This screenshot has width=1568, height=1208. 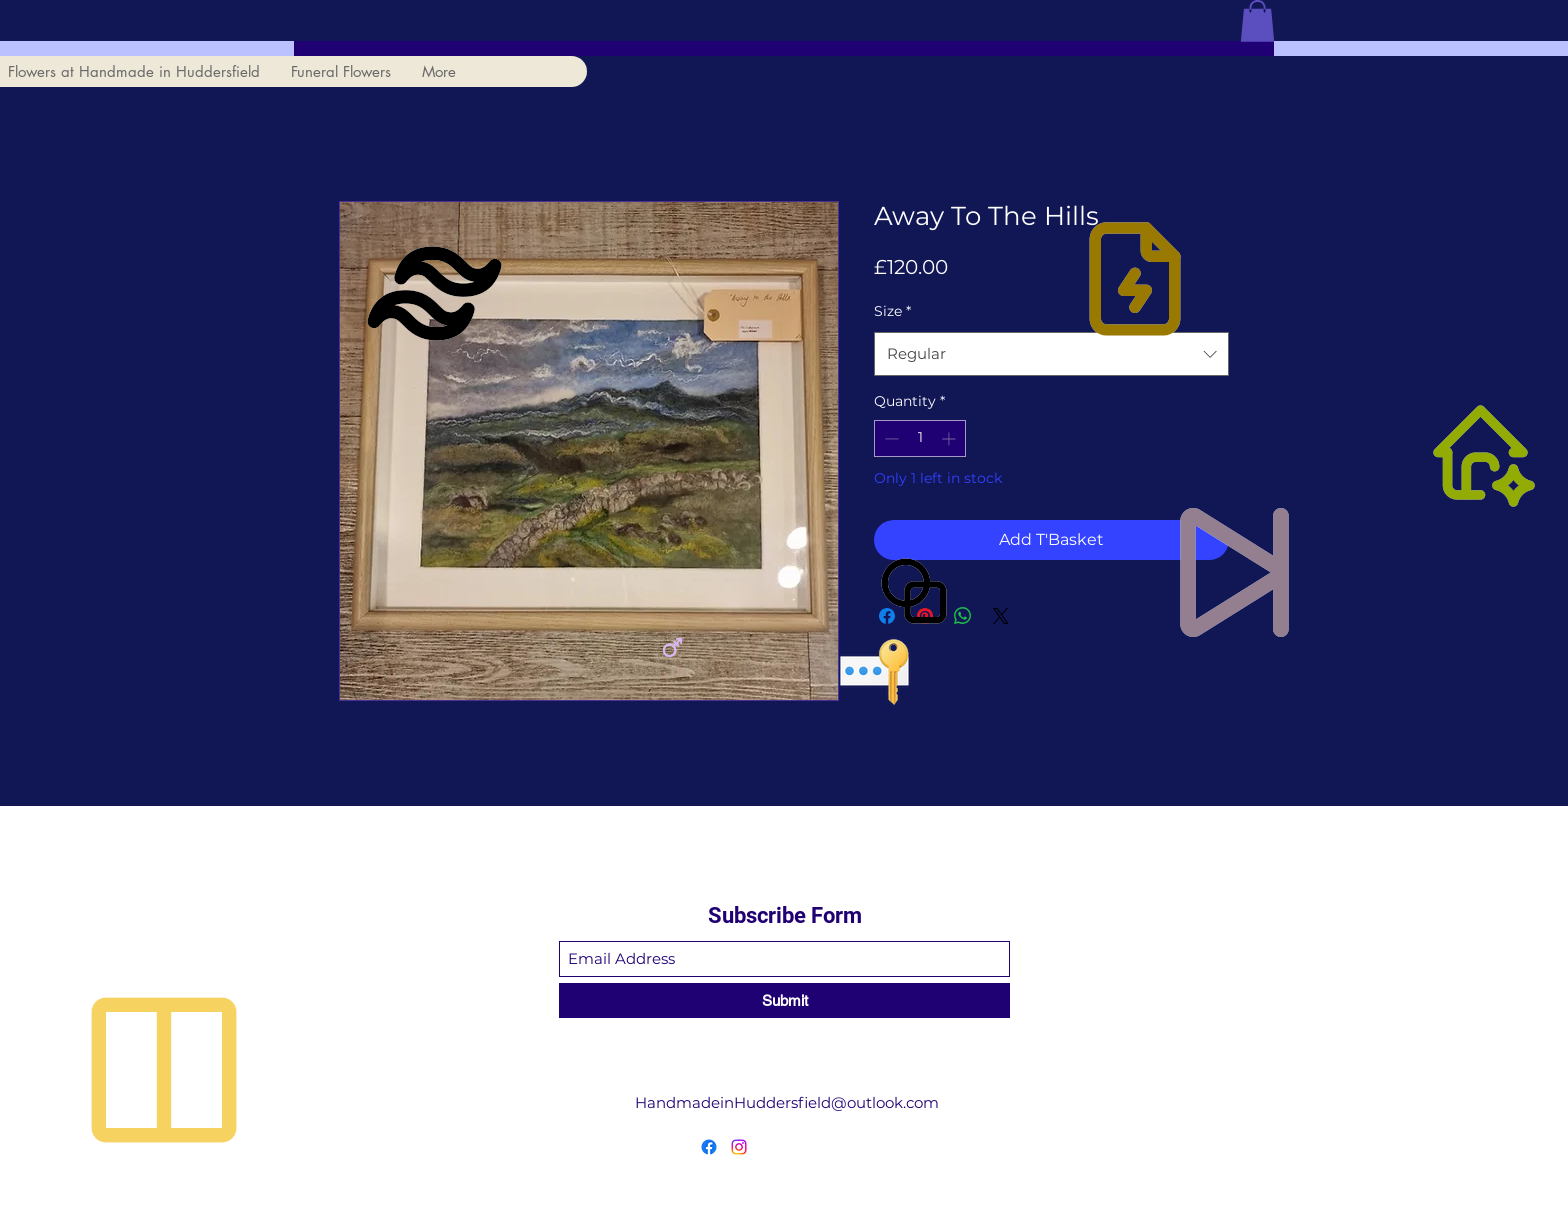 What do you see at coordinates (672, 647) in the screenshot?
I see `indicates male gender or sex option` at bounding box center [672, 647].